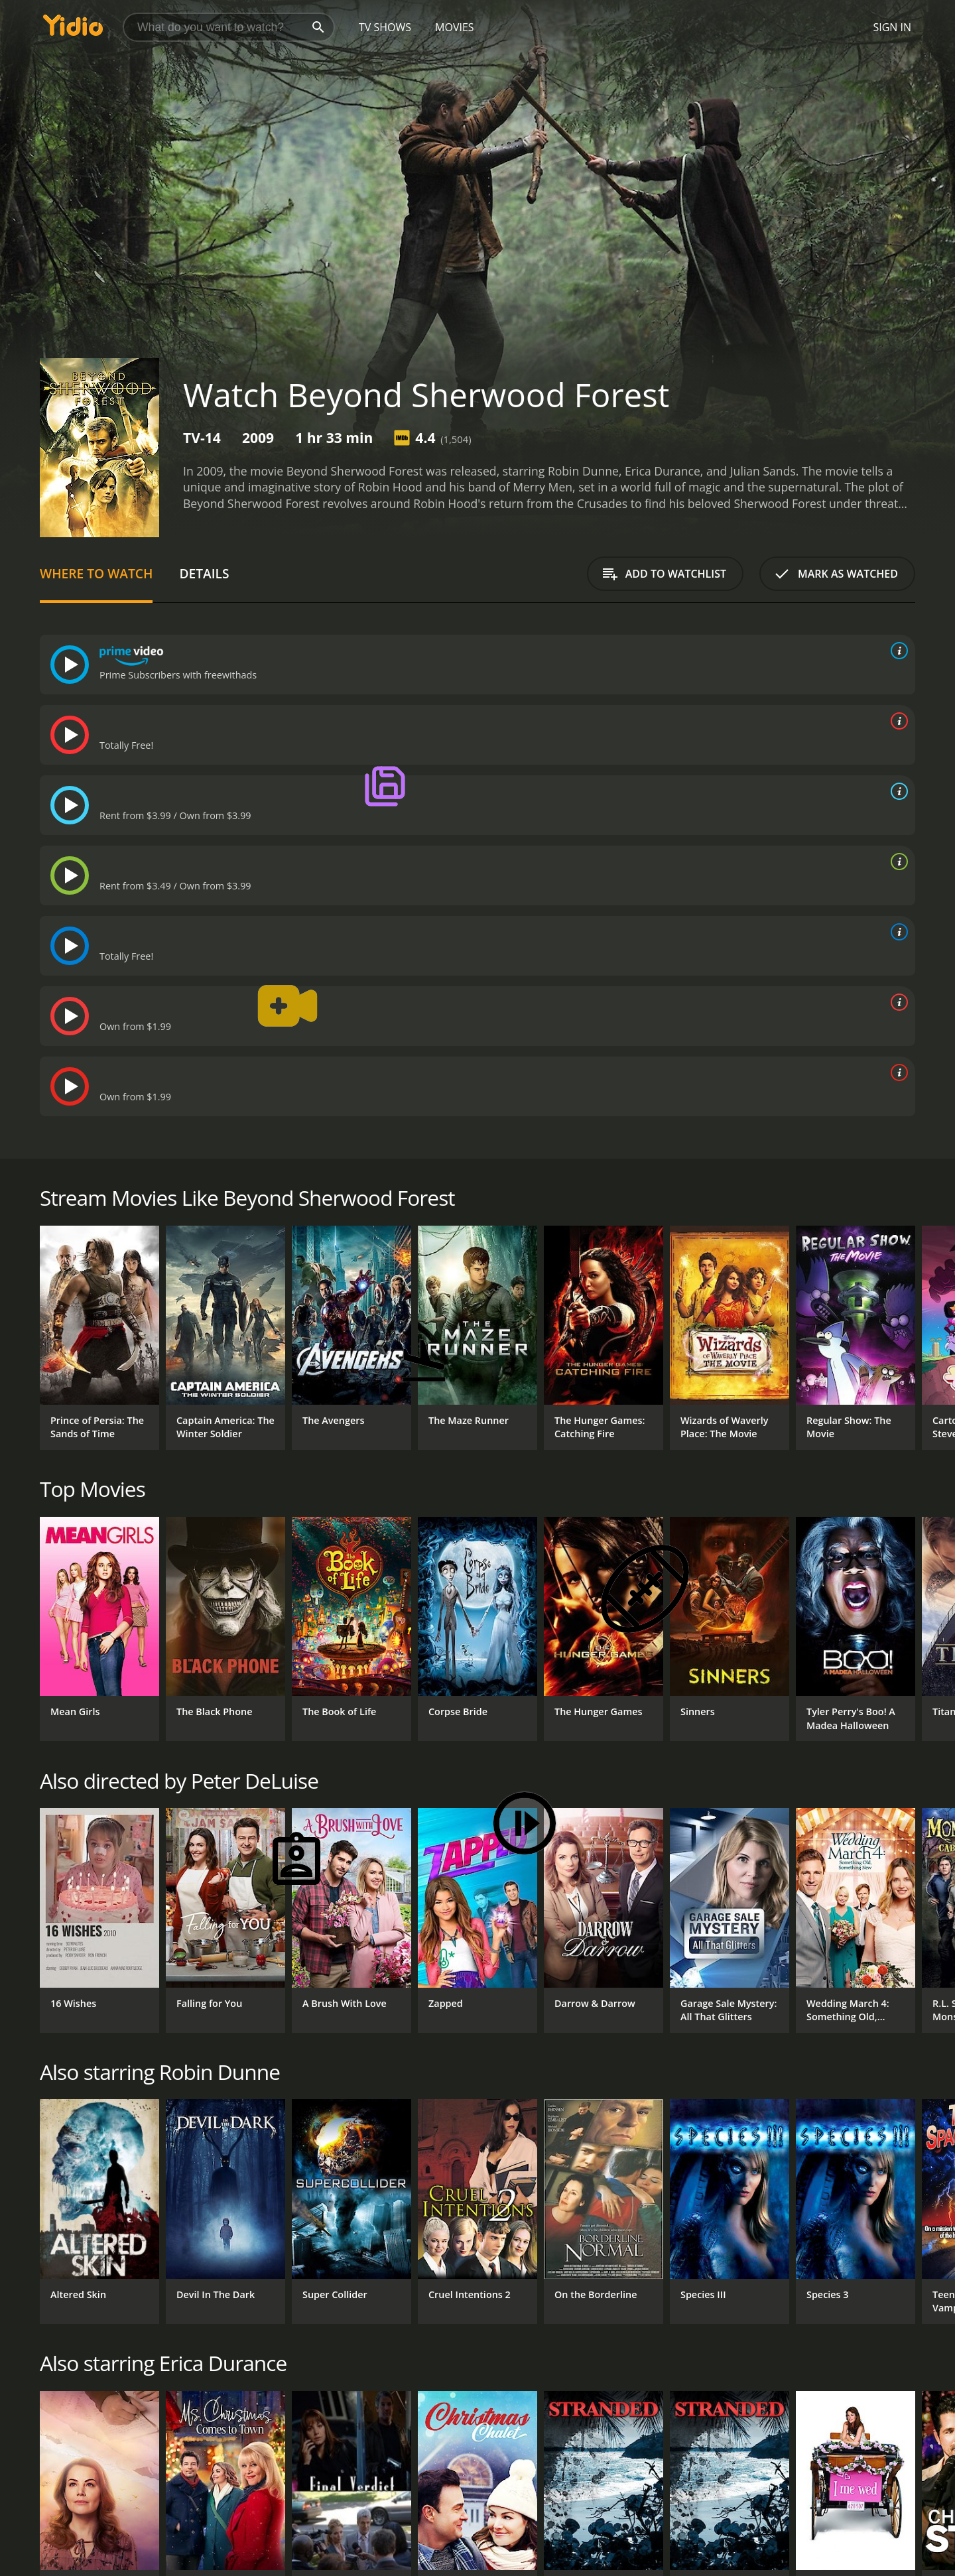 This screenshot has width=955, height=2576. Describe the element at coordinates (645, 1588) in the screenshot. I see `view sports scores or updates` at that location.